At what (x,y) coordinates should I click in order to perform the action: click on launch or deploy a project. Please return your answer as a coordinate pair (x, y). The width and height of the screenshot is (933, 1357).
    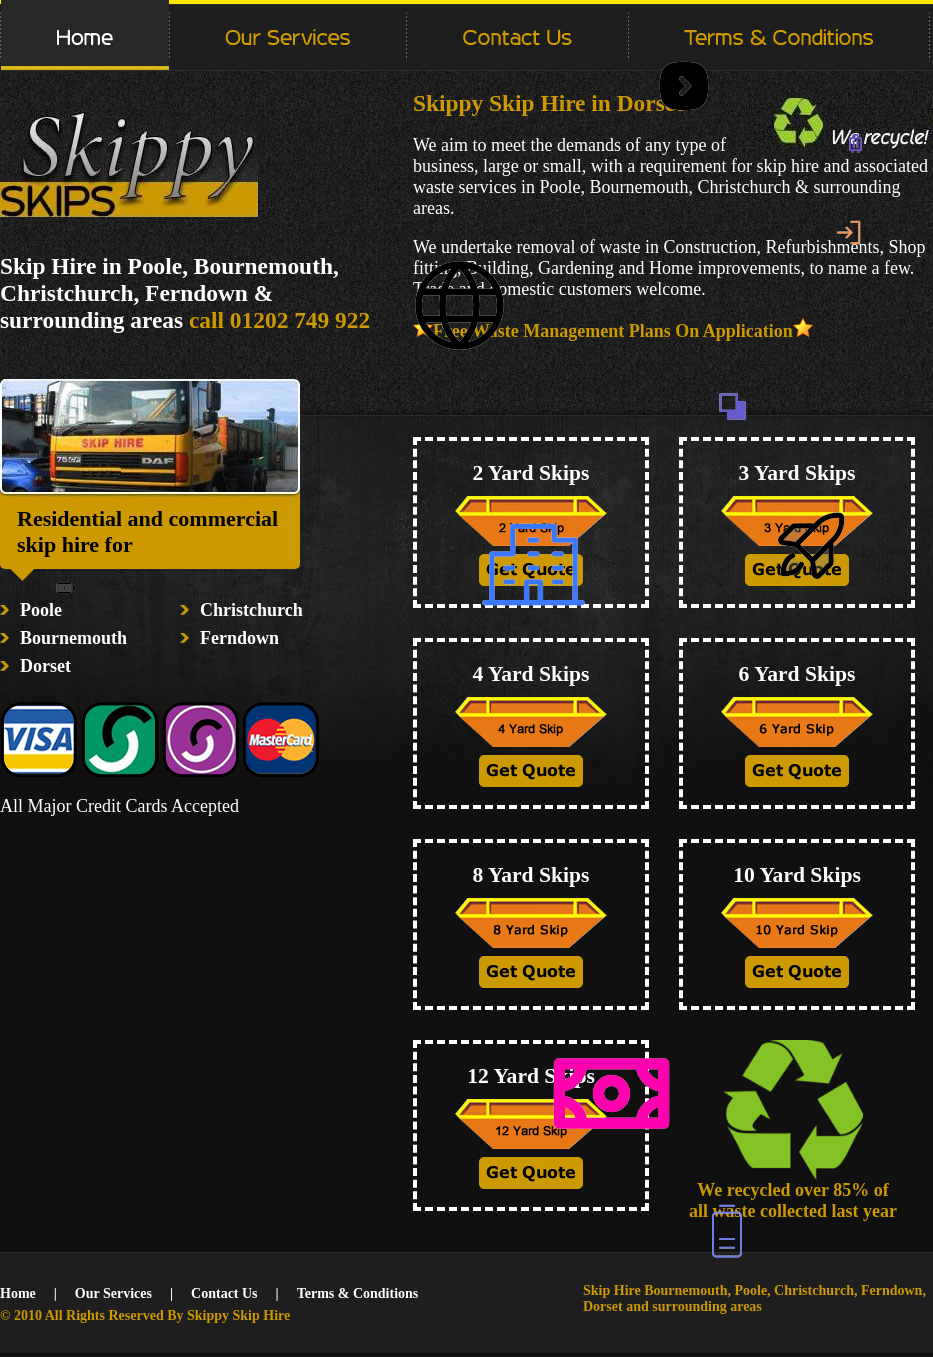
    Looking at the image, I should click on (812, 544).